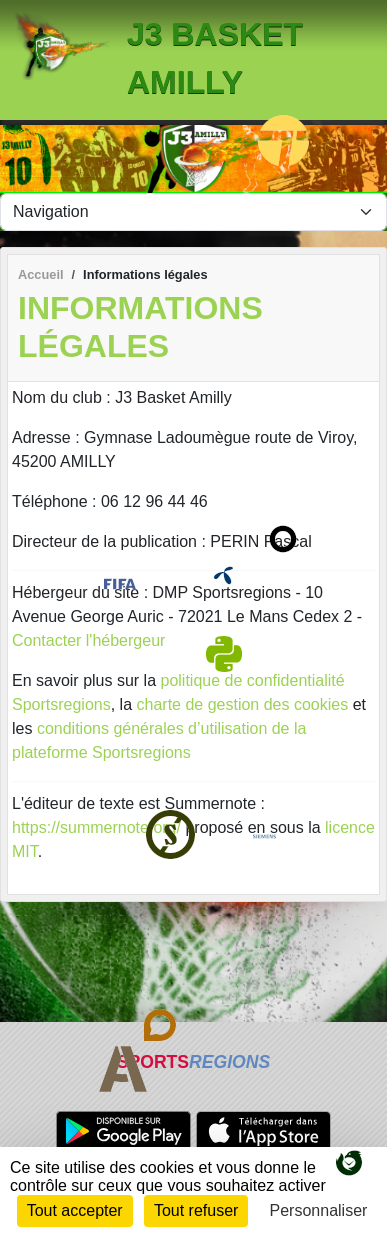 Image resolution: width=387 pixels, height=1237 pixels. I want to click on open twinmotion application, so click(283, 140).